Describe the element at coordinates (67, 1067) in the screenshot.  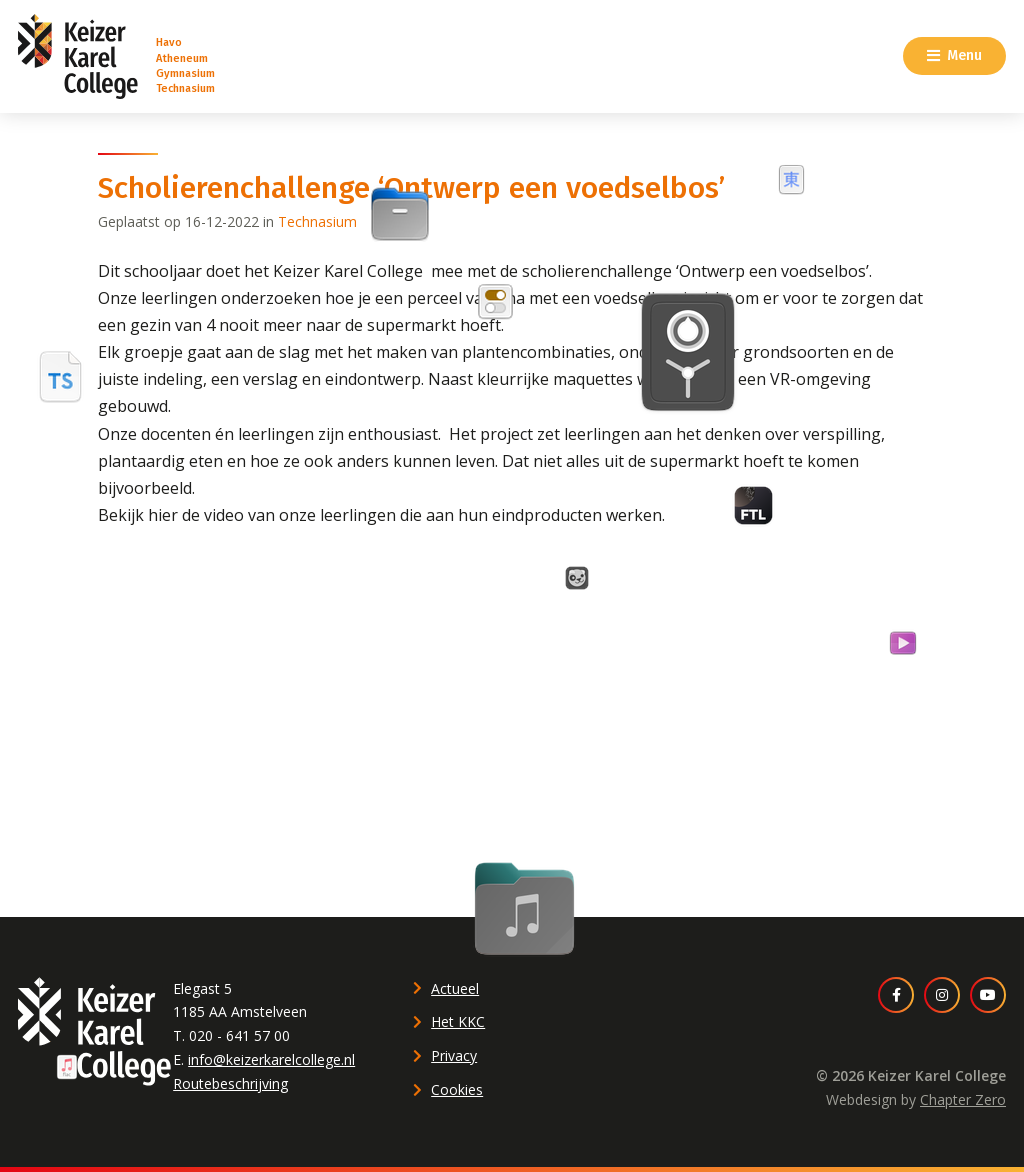
I see `a flac audio file` at that location.